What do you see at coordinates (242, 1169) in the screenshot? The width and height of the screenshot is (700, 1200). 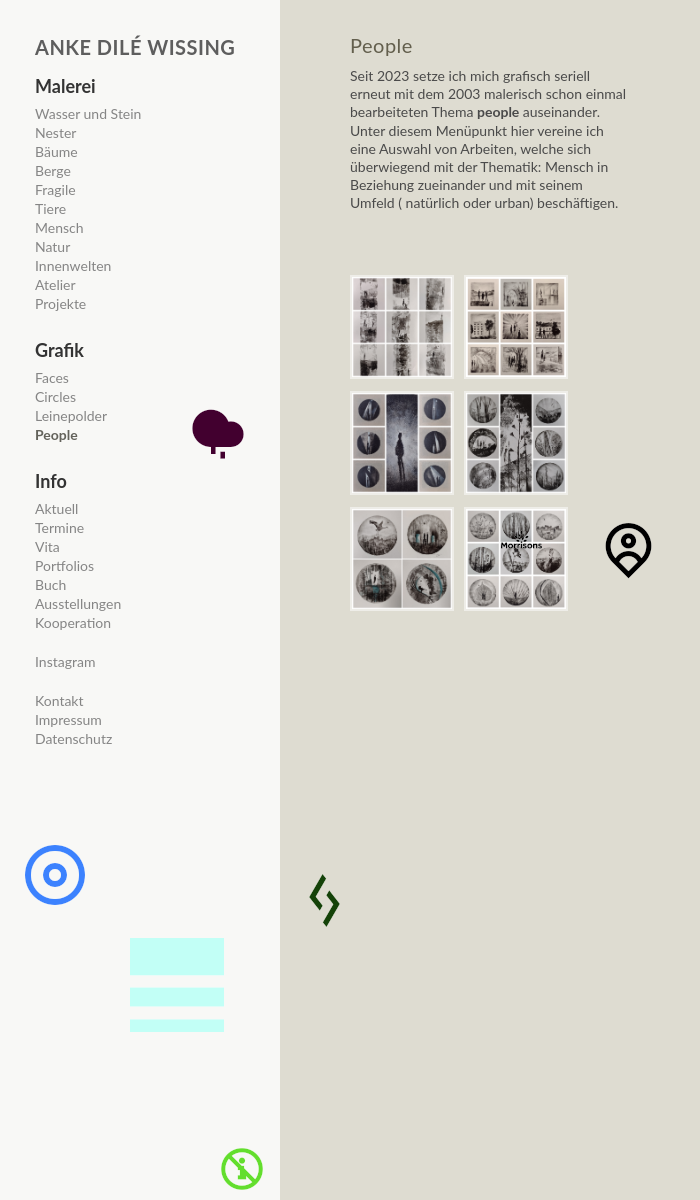 I see `information unavailable or hidden` at bounding box center [242, 1169].